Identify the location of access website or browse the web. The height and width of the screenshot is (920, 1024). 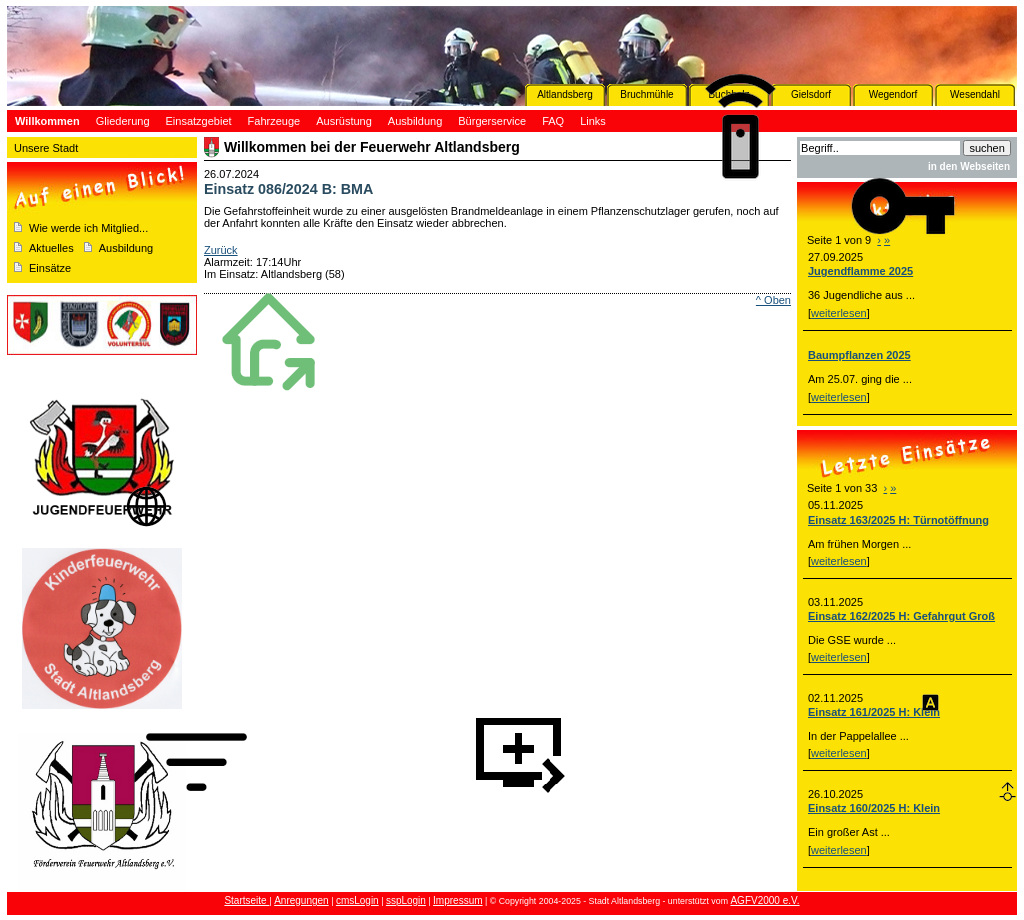
(146, 506).